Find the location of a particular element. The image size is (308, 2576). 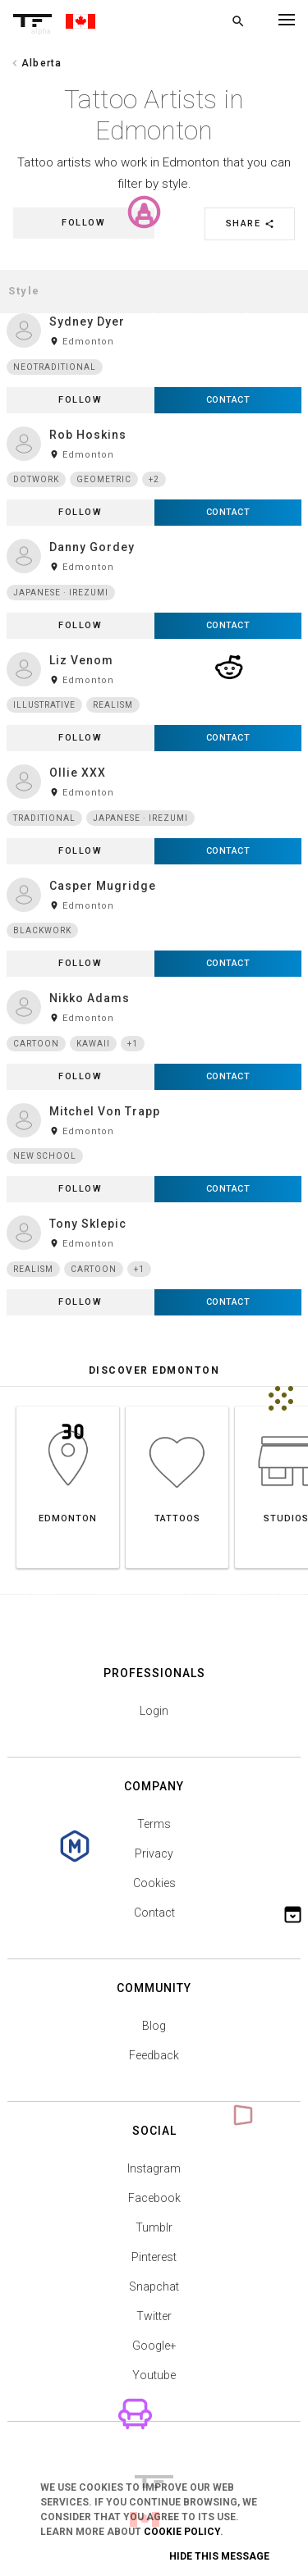

browse furniture or seating options is located at coordinates (135, 2414).